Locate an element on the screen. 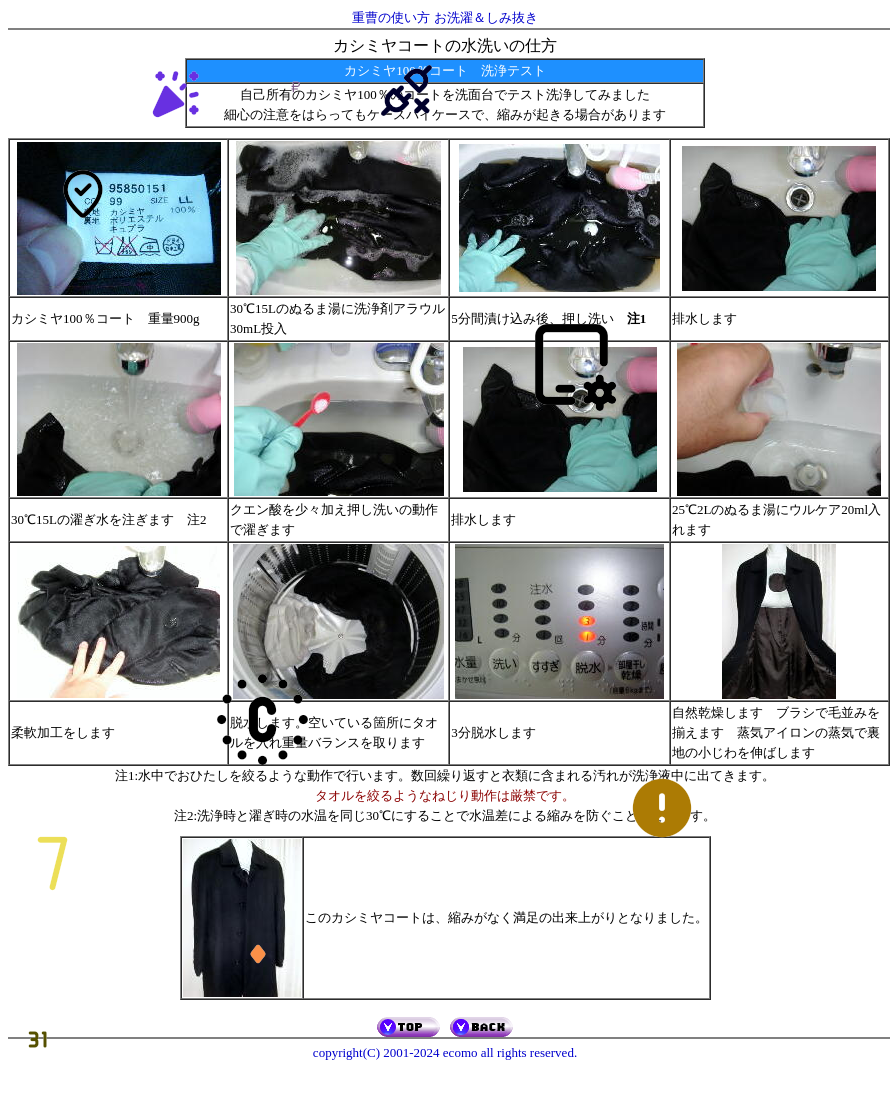 The width and height of the screenshot is (890, 1111). indicates an error or warning state is located at coordinates (662, 808).